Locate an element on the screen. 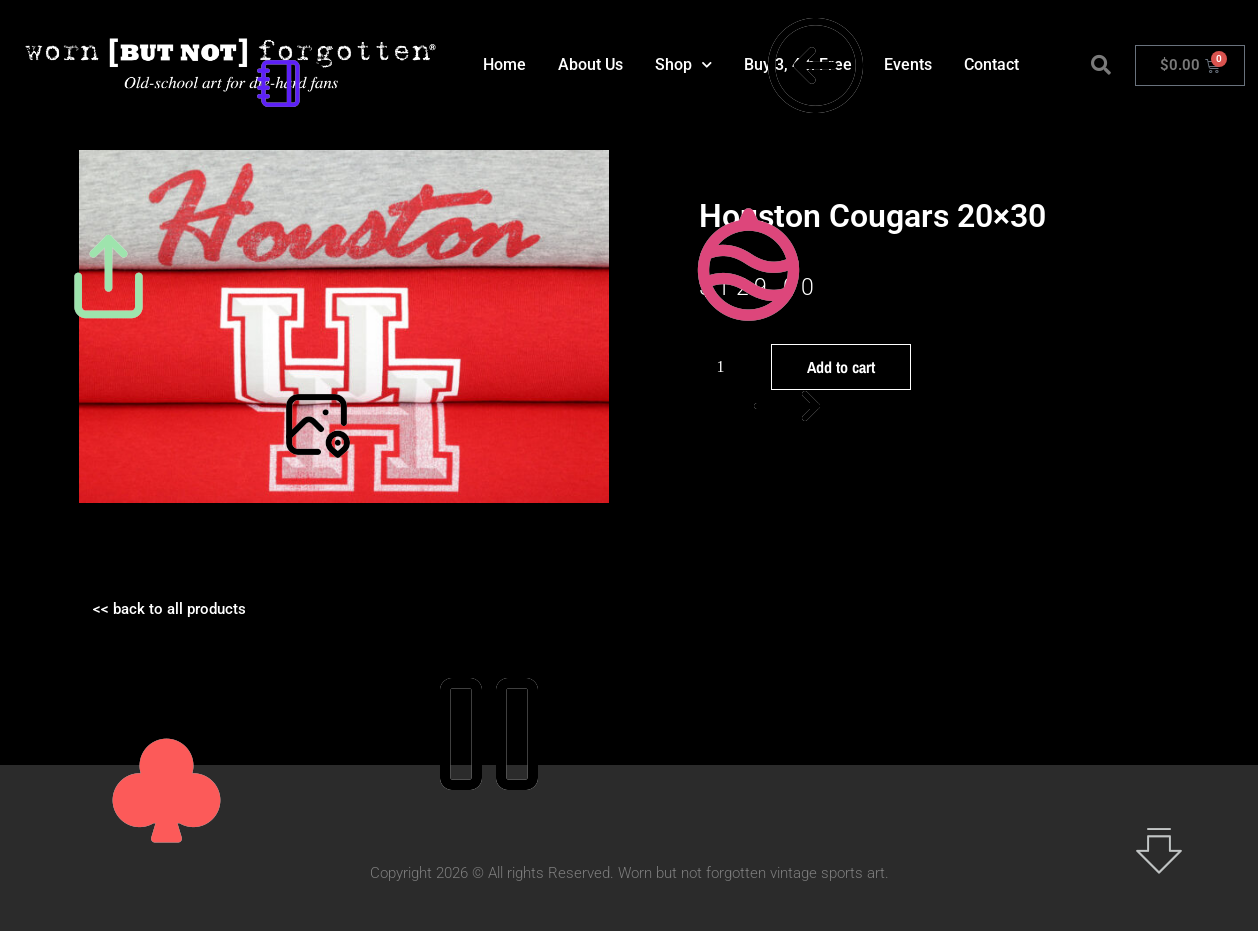  go back to the previous screen is located at coordinates (815, 65).